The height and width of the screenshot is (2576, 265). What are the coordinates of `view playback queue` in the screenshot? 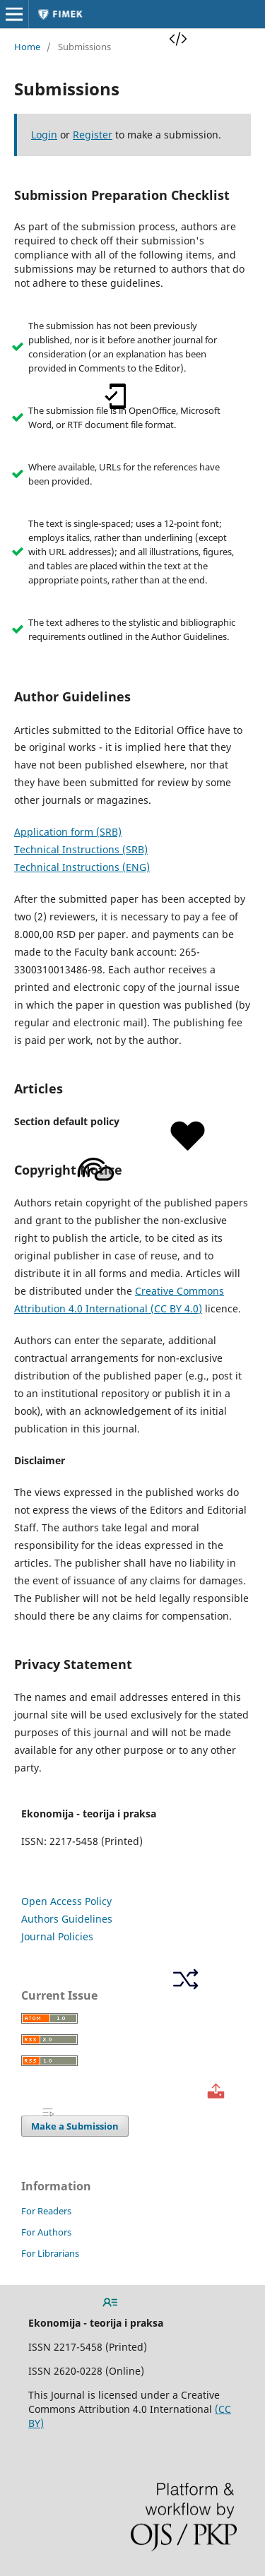 It's located at (47, 2112).